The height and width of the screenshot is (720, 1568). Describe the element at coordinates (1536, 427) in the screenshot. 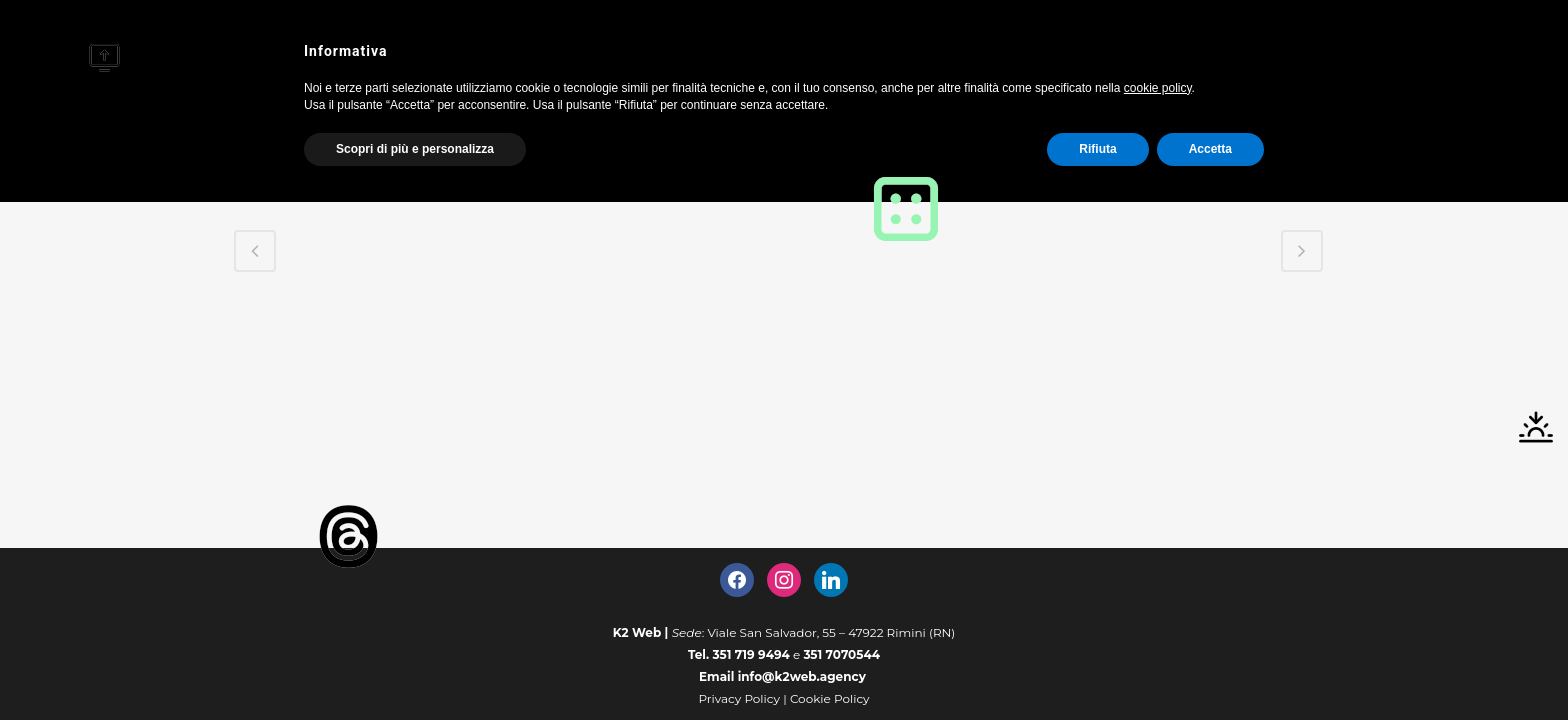

I see `set display to evening or night mode` at that location.